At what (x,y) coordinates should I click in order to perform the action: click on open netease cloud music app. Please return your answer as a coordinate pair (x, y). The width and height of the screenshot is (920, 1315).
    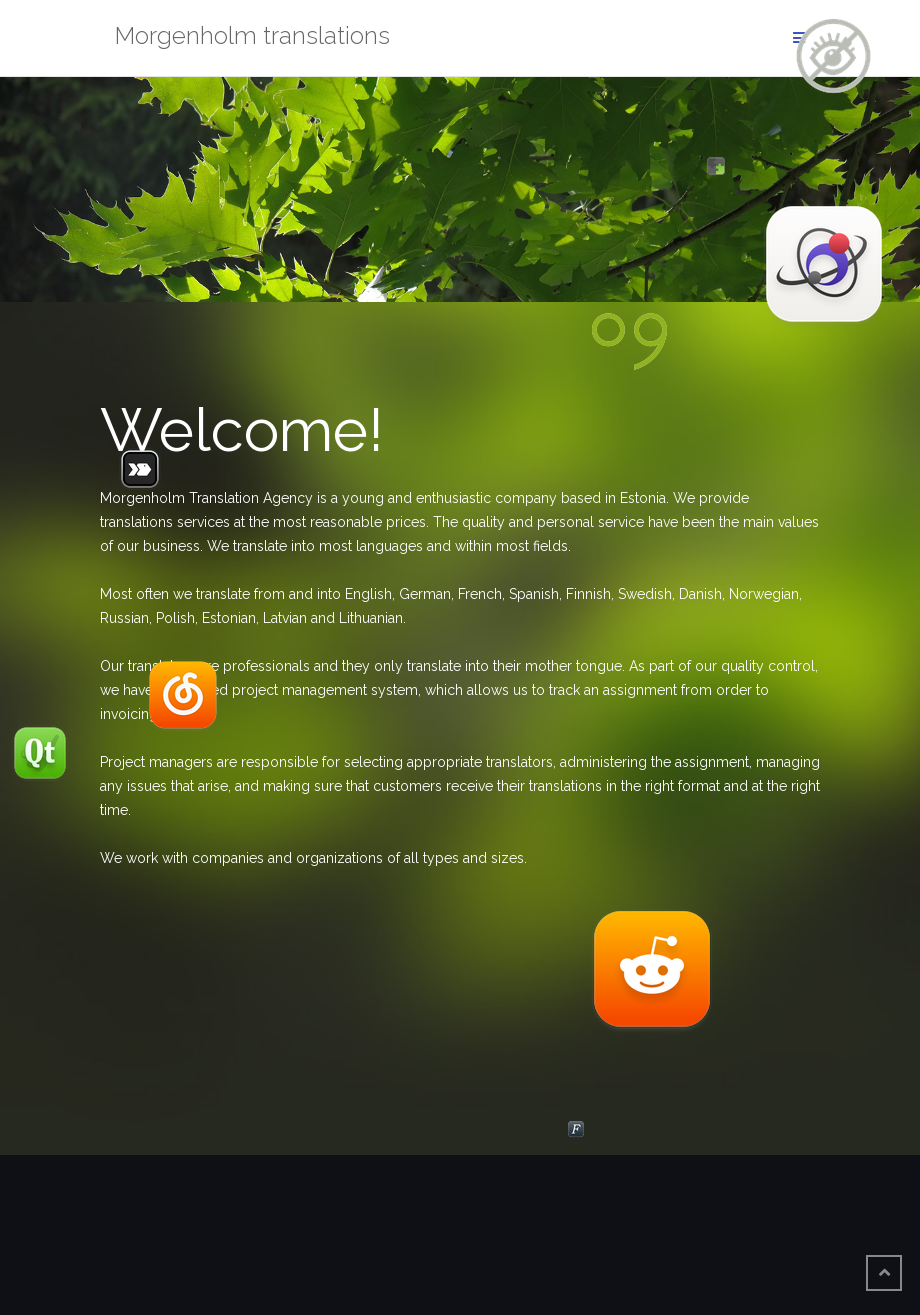
    Looking at the image, I should click on (183, 695).